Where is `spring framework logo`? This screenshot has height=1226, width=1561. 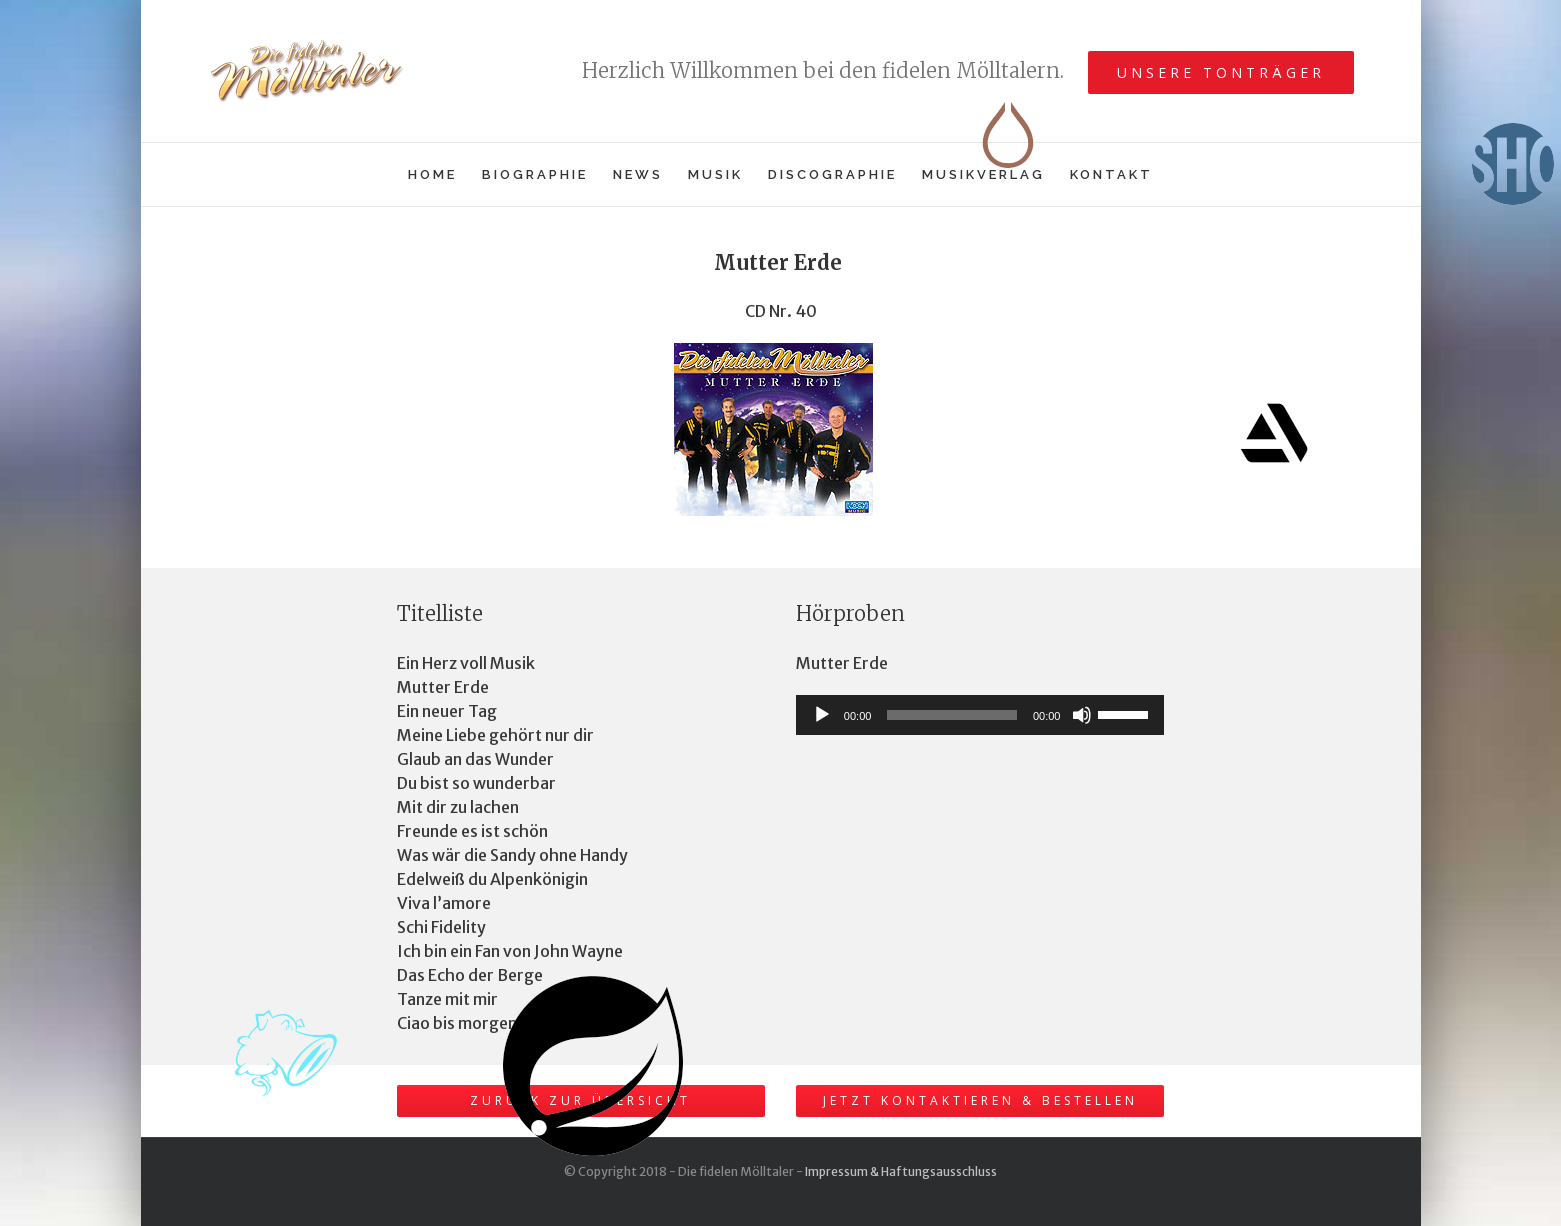 spring framework logo is located at coordinates (593, 1066).